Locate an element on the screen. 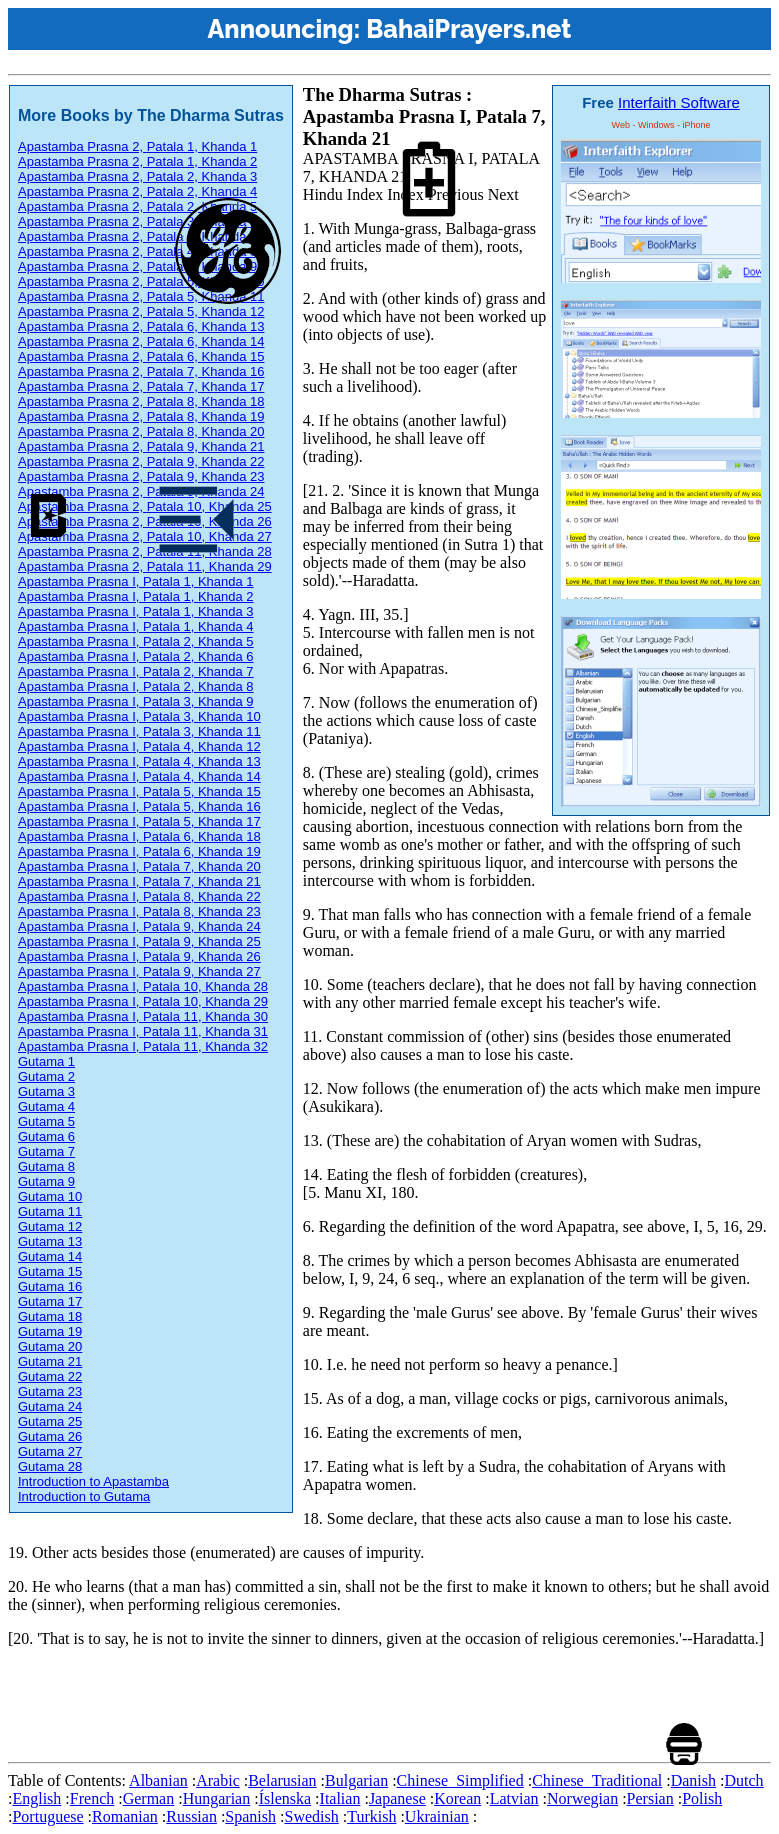  General Electric company logo is located at coordinates (228, 251).